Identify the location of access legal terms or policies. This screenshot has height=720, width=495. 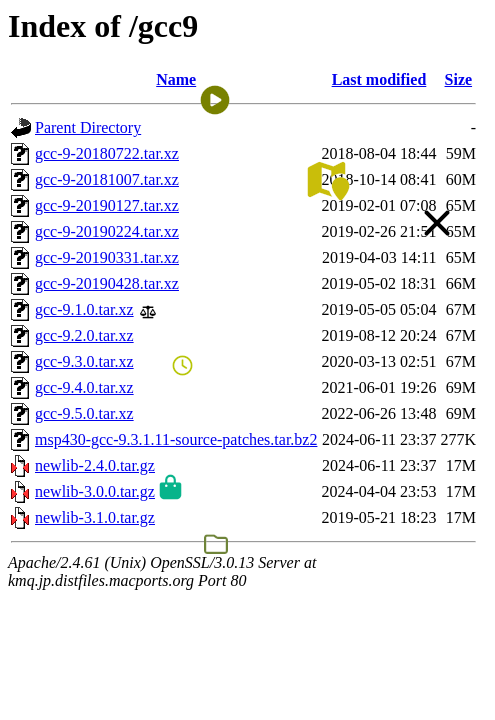
(148, 312).